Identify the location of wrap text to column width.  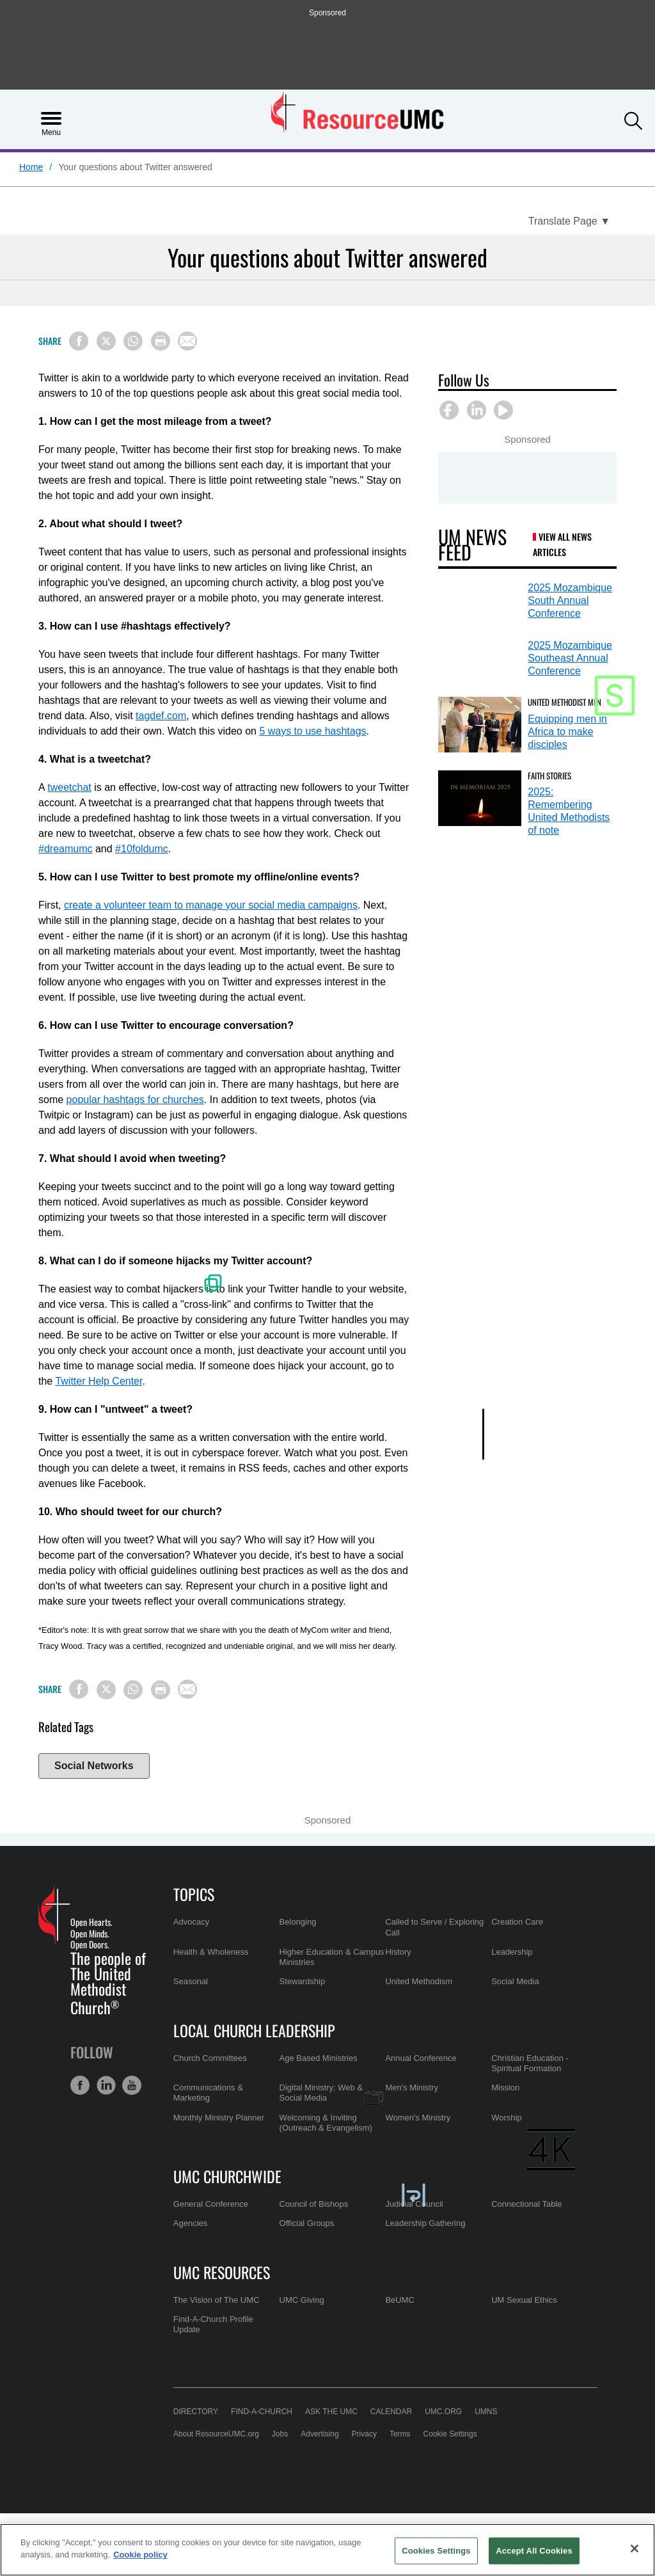
(413, 2195).